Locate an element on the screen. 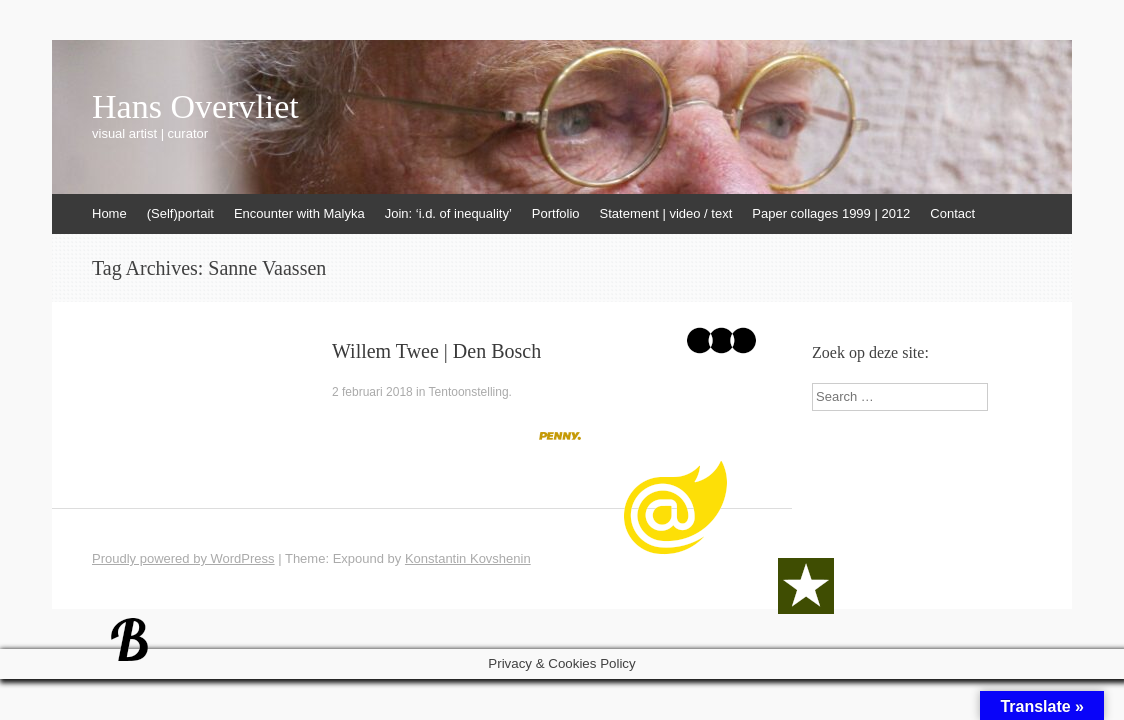 The width and height of the screenshot is (1124, 720). open the Penny app or website is located at coordinates (560, 436).